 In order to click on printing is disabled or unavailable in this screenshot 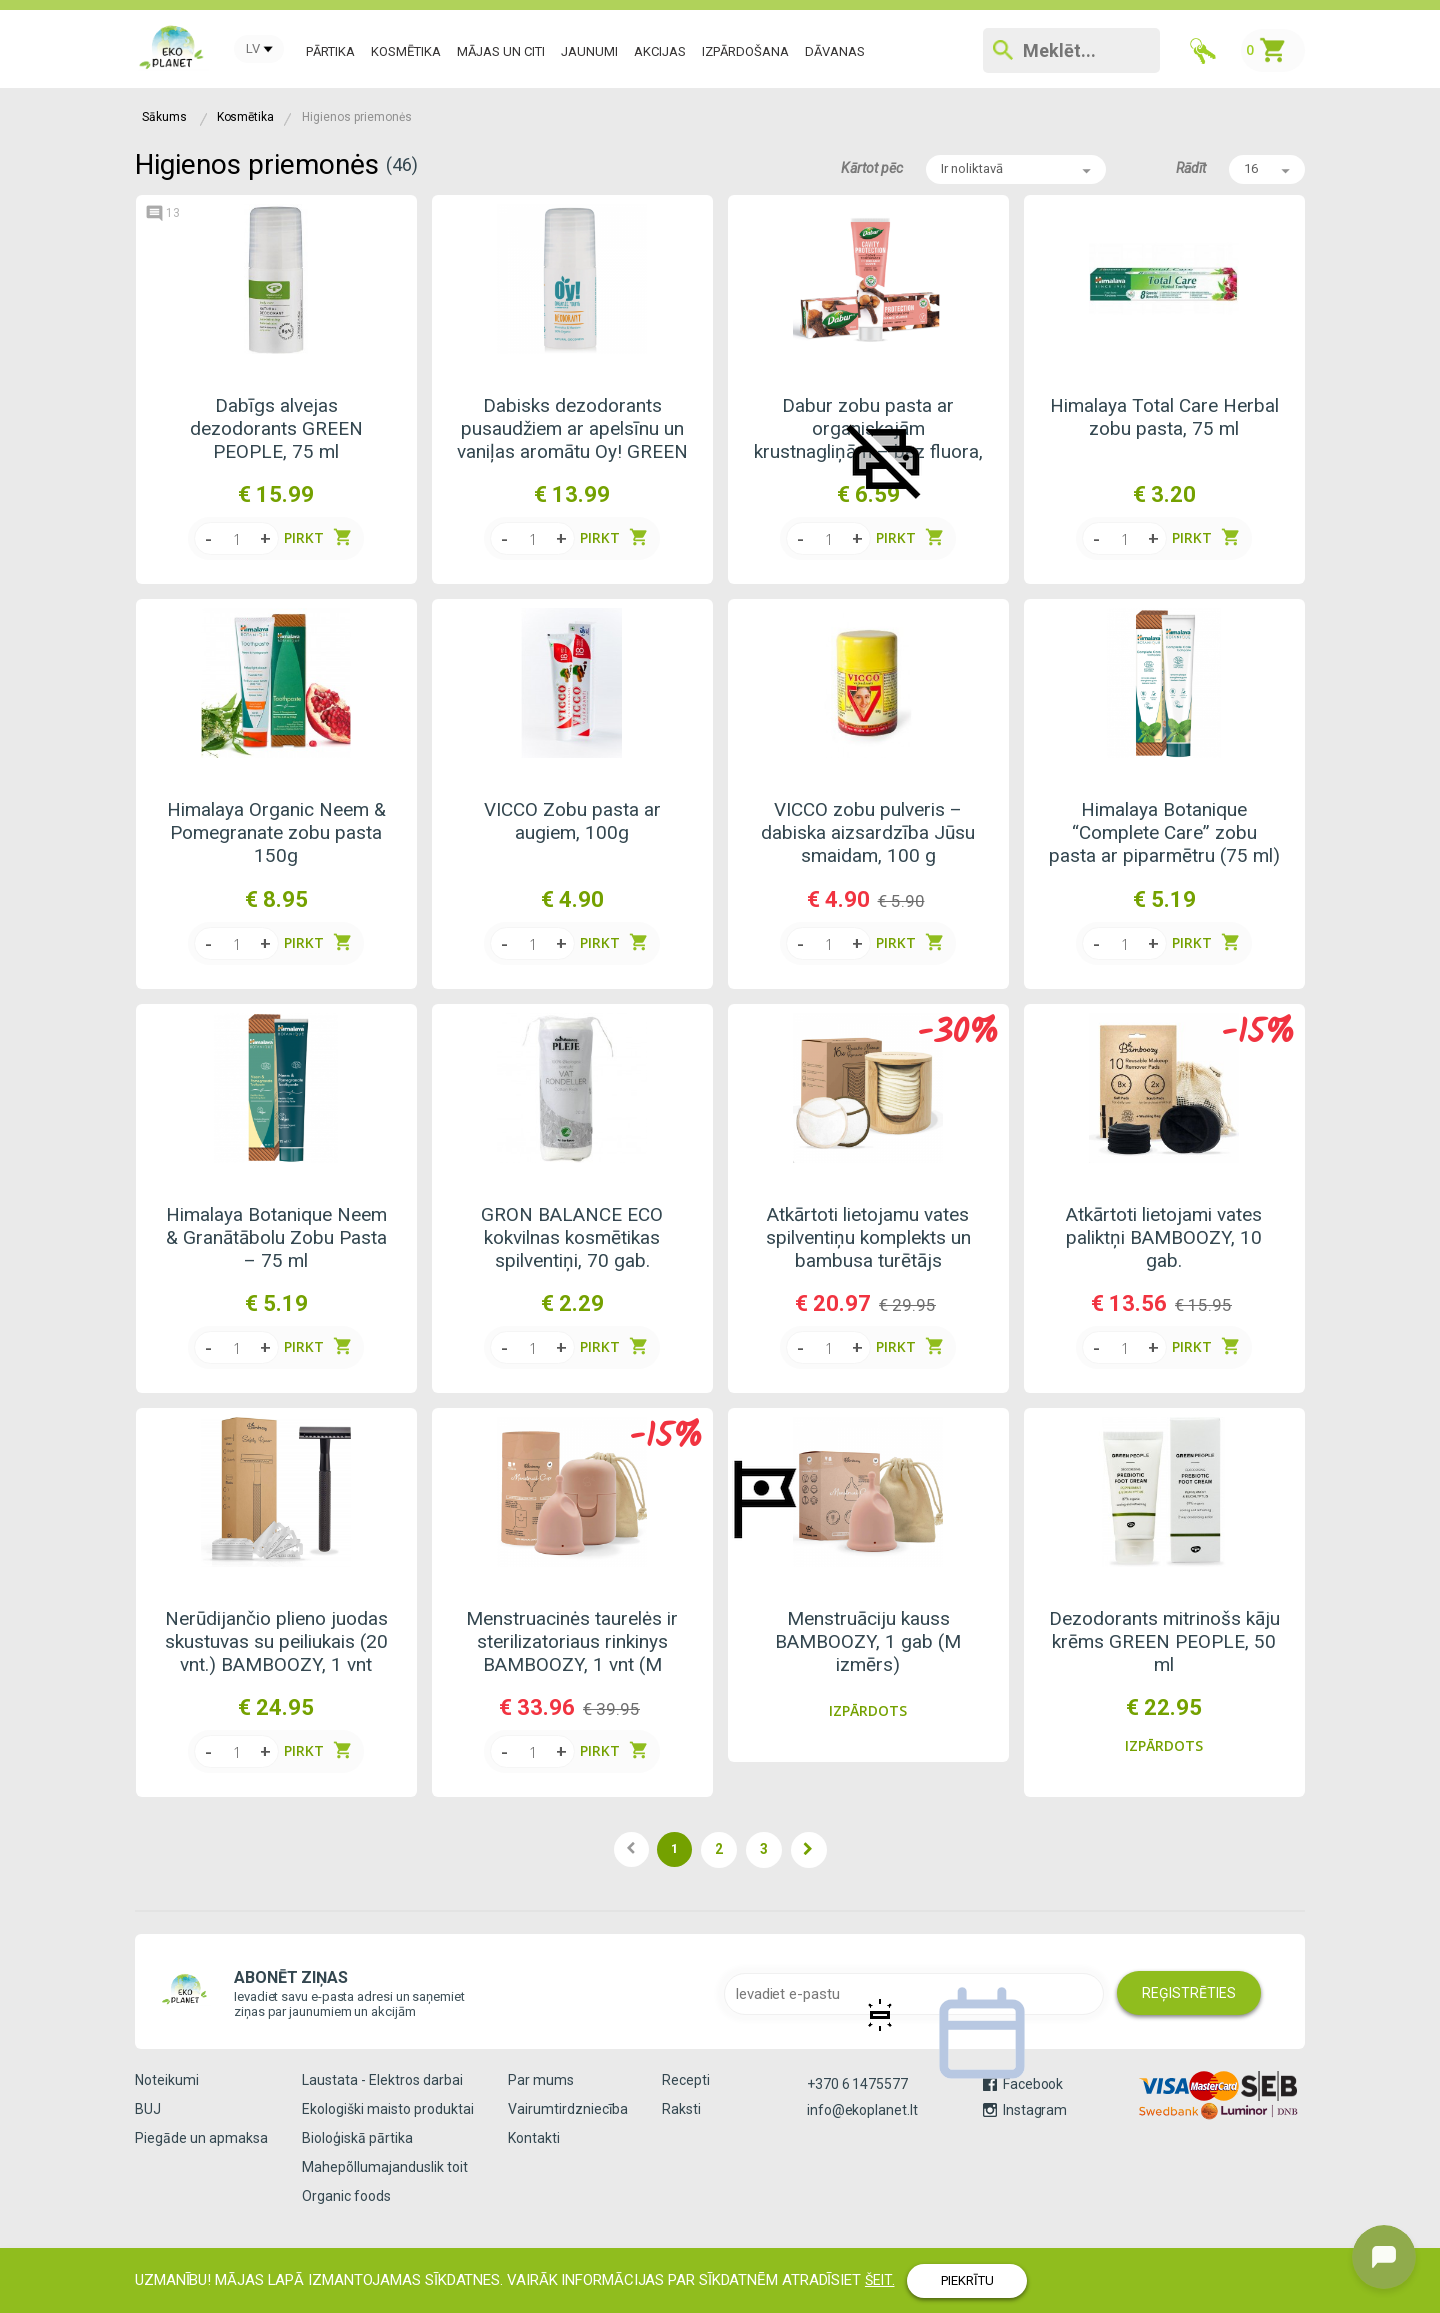, I will do `click(886, 459)`.